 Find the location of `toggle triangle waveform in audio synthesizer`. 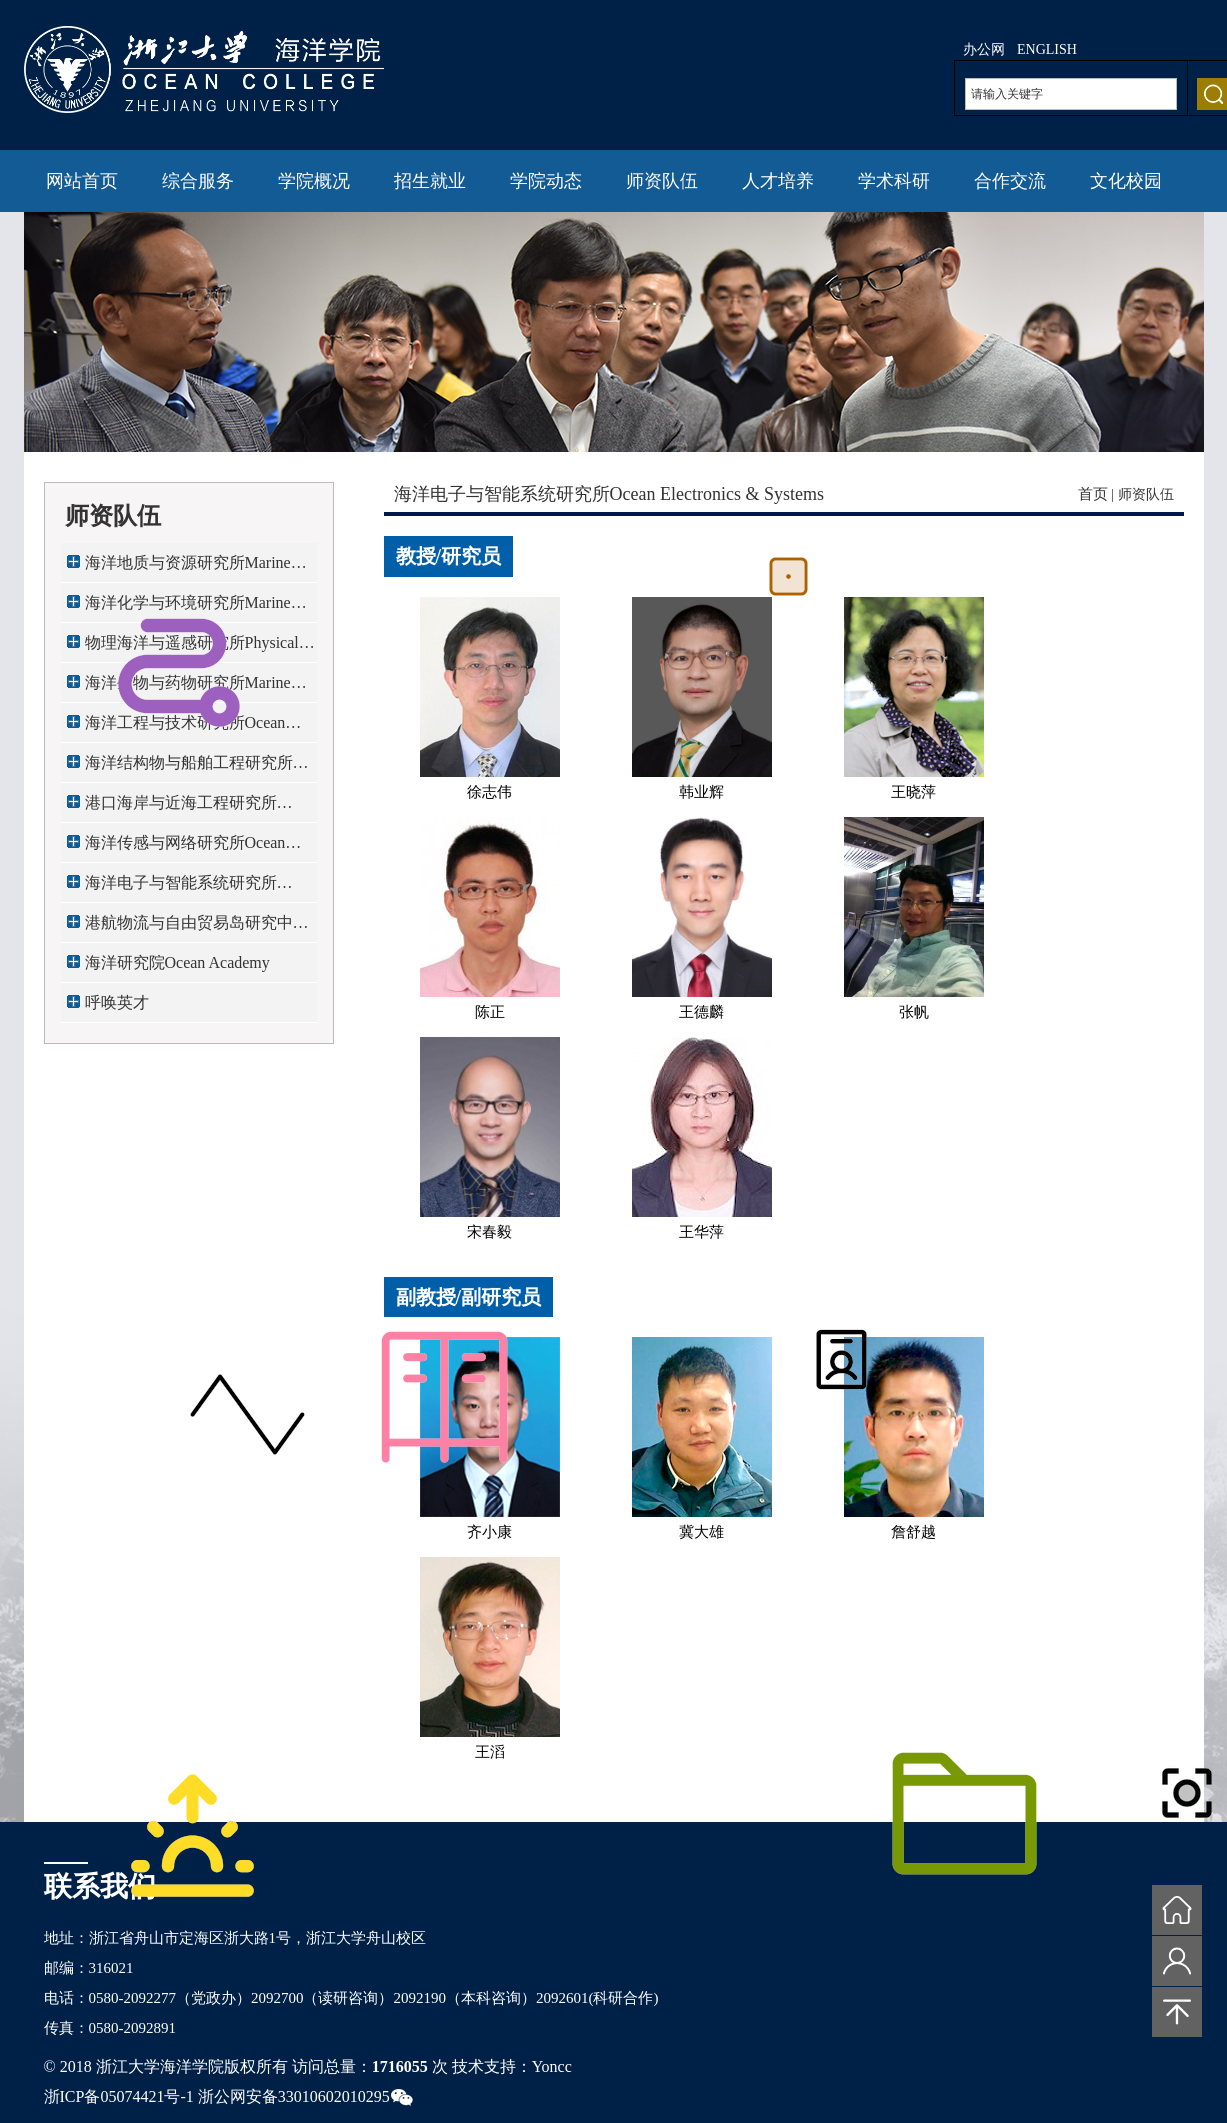

toggle triangle waveform in audio synthesizer is located at coordinates (247, 1414).